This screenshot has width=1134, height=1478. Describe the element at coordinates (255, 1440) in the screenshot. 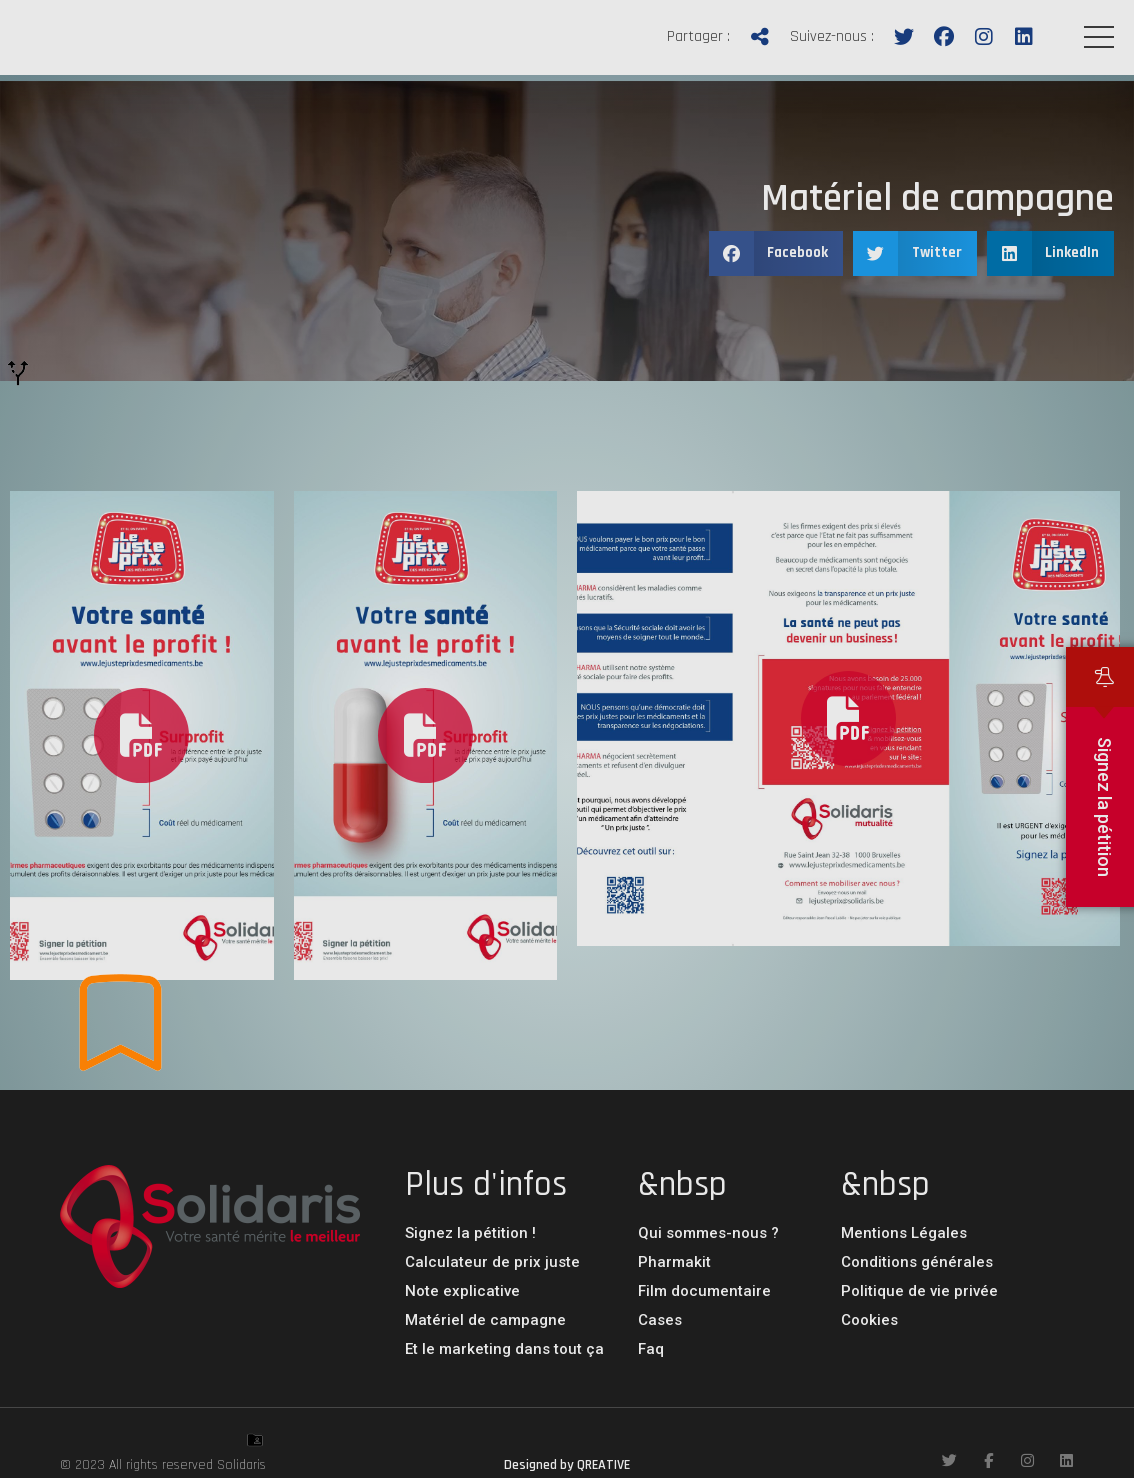

I see `open a shared folder` at that location.